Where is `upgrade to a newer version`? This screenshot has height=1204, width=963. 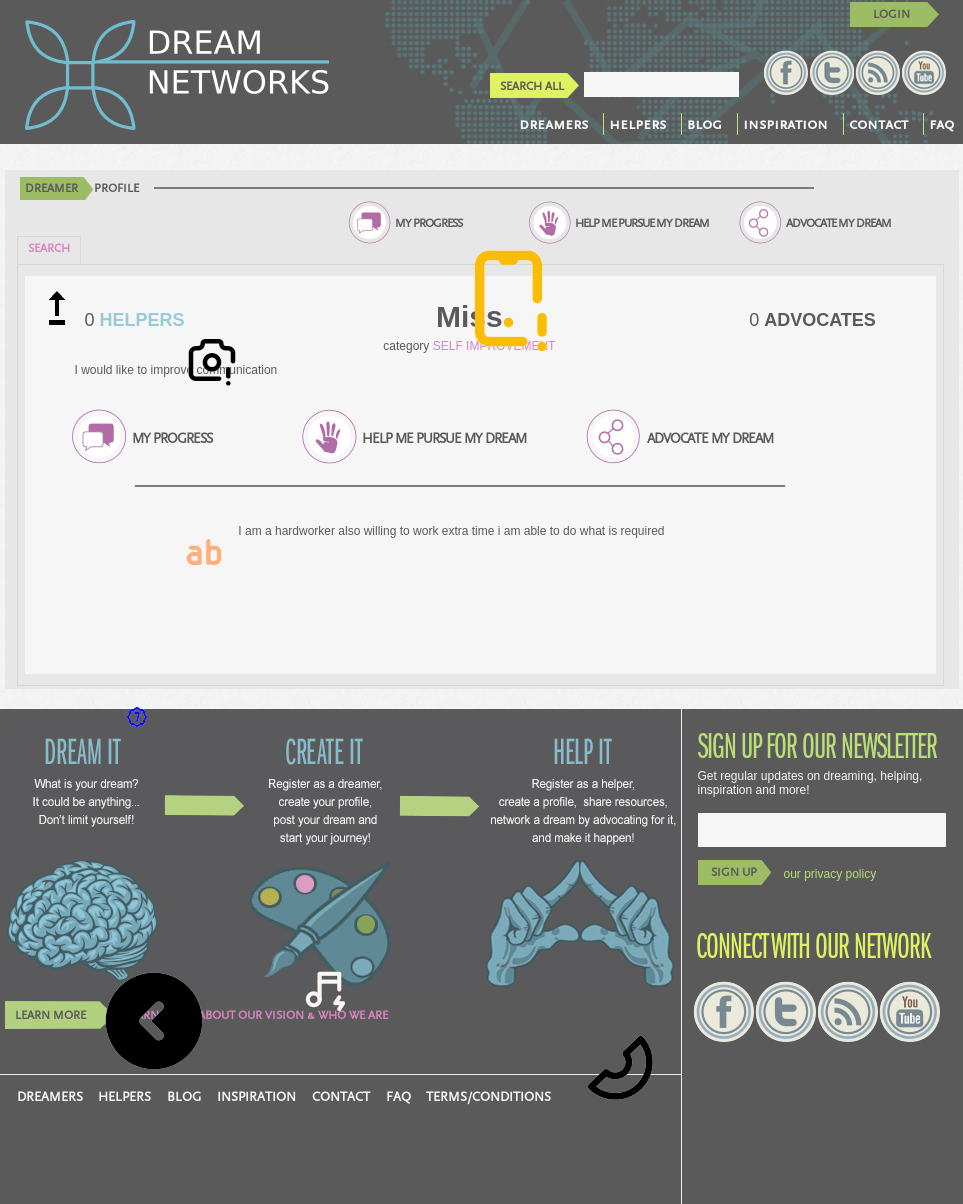 upgrade to a newer version is located at coordinates (57, 308).